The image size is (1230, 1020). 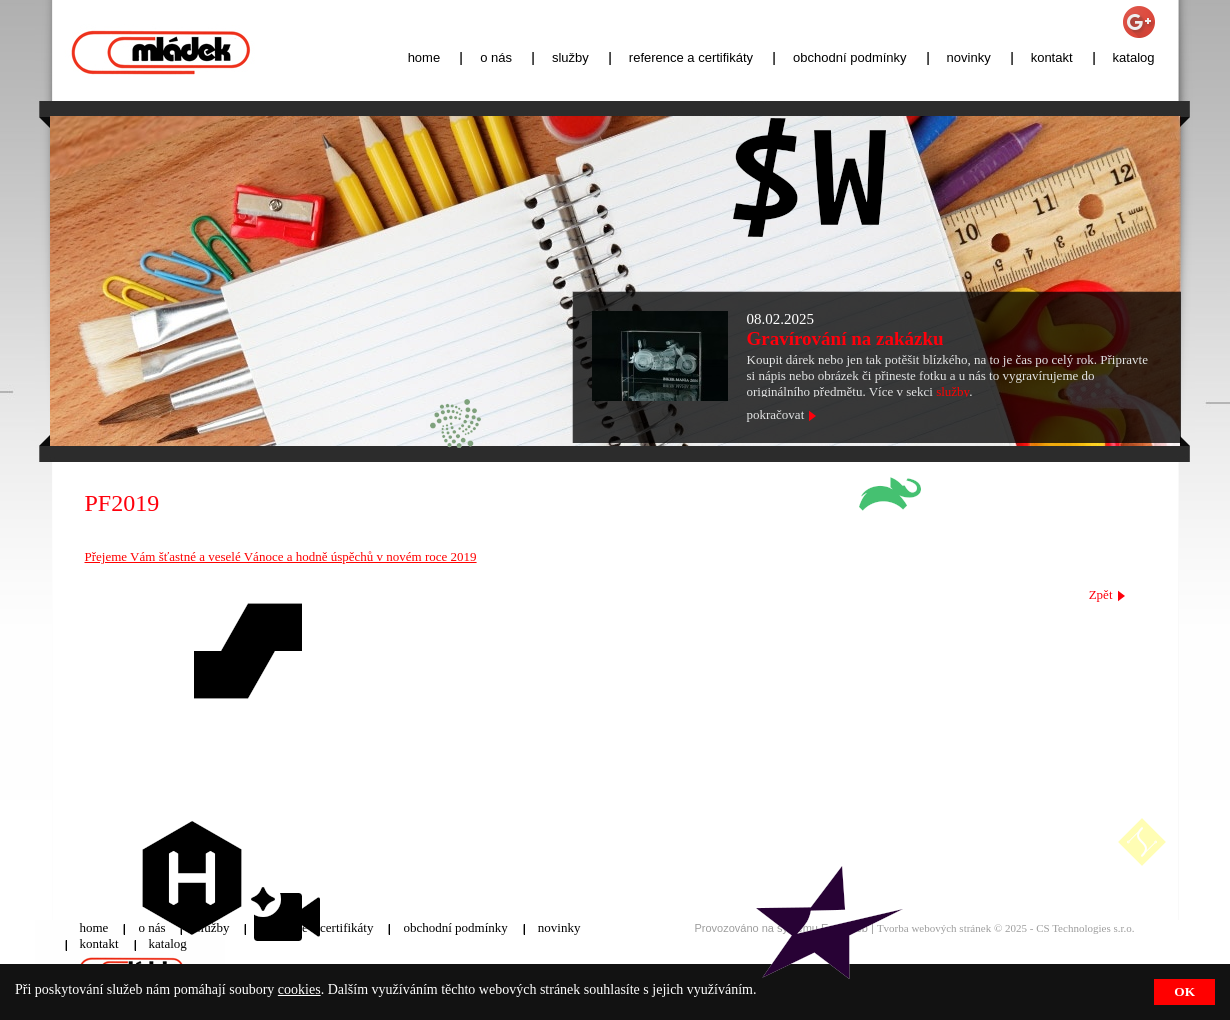 What do you see at coordinates (890, 494) in the screenshot?
I see `animal planet brand logo` at bounding box center [890, 494].